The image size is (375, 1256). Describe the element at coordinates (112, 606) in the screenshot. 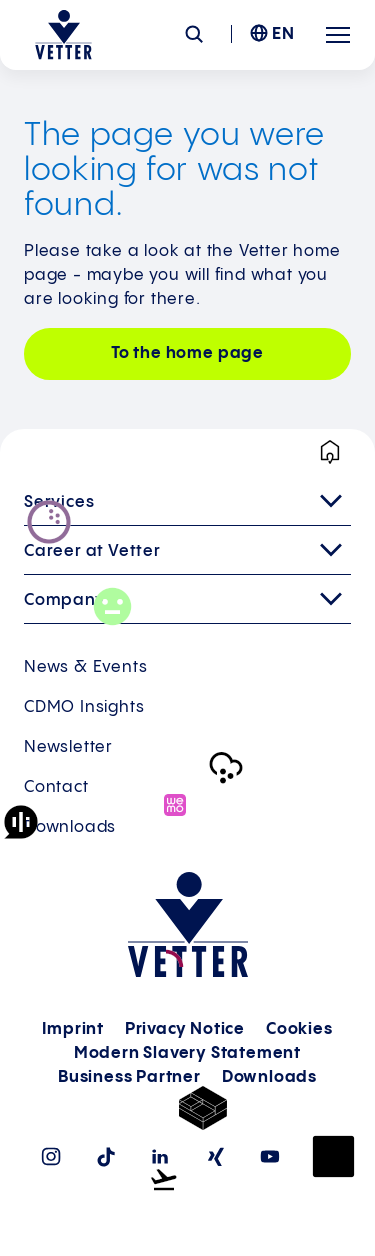

I see `indicates neutral feedback or rating` at that location.